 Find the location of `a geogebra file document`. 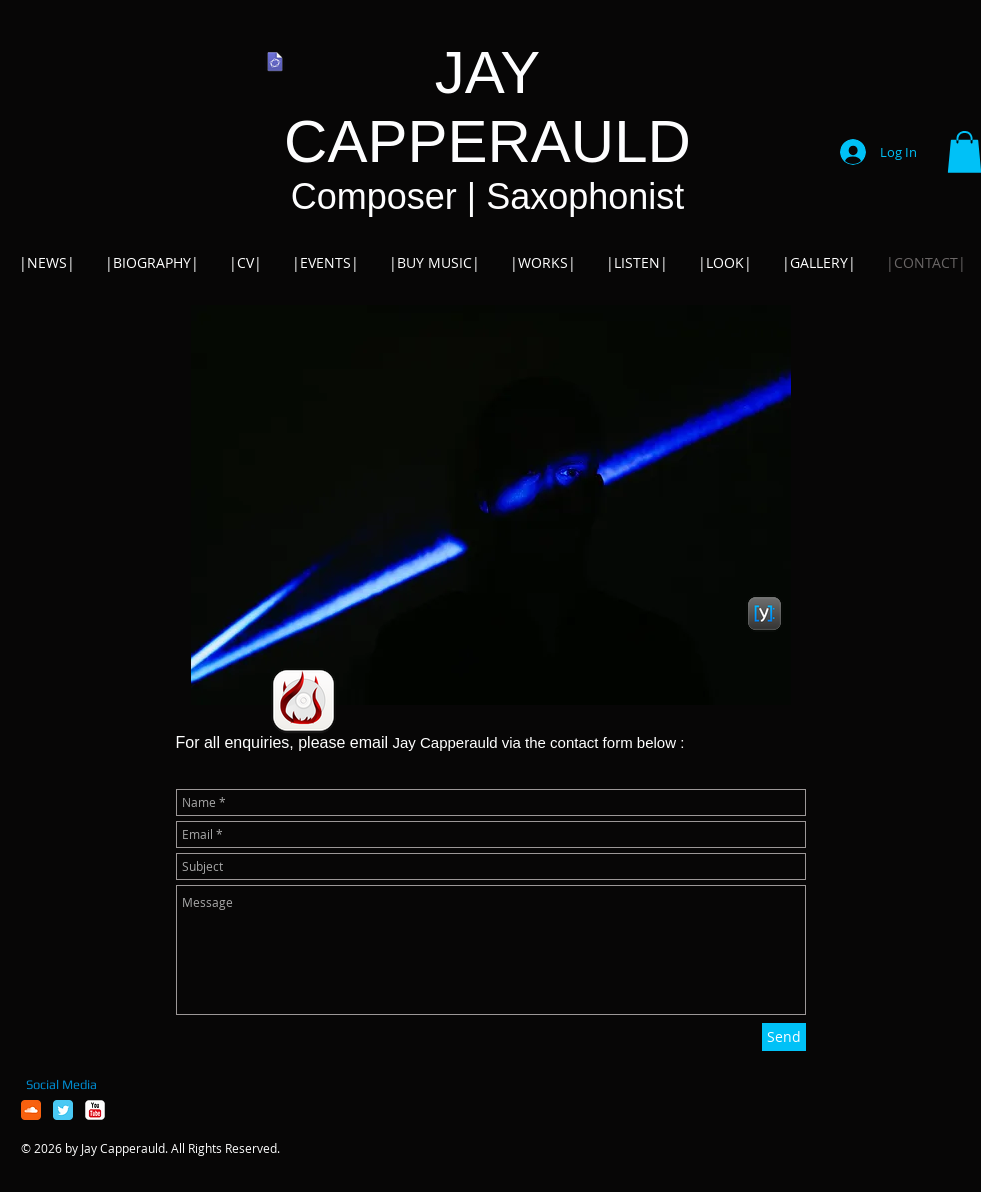

a geogebra file document is located at coordinates (275, 62).